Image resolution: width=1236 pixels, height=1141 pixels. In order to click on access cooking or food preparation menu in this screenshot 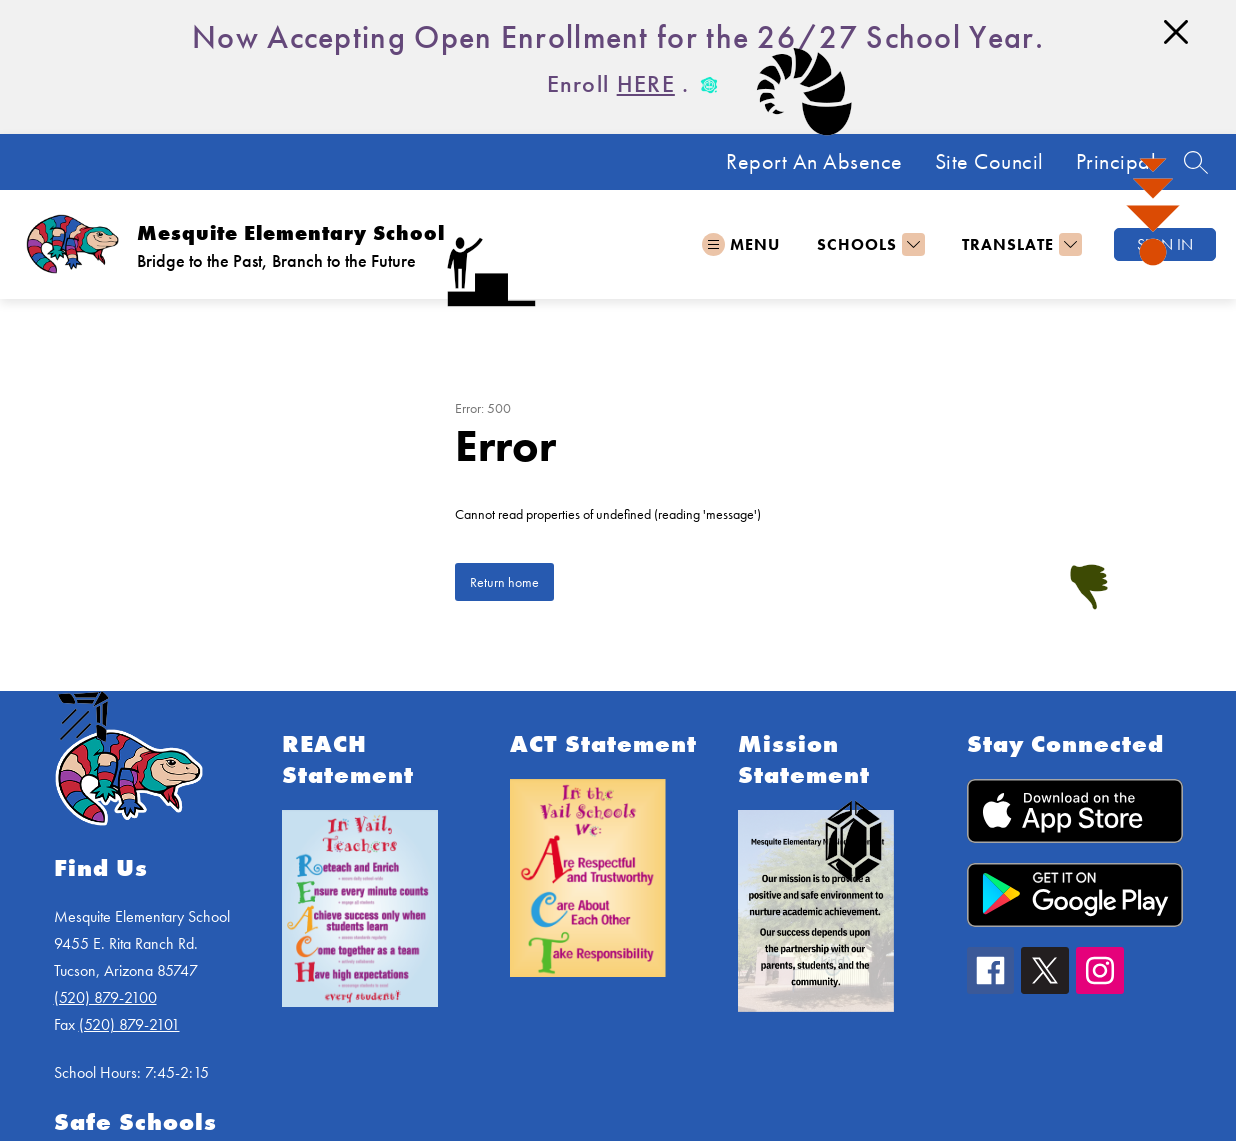, I will do `click(803, 92)`.